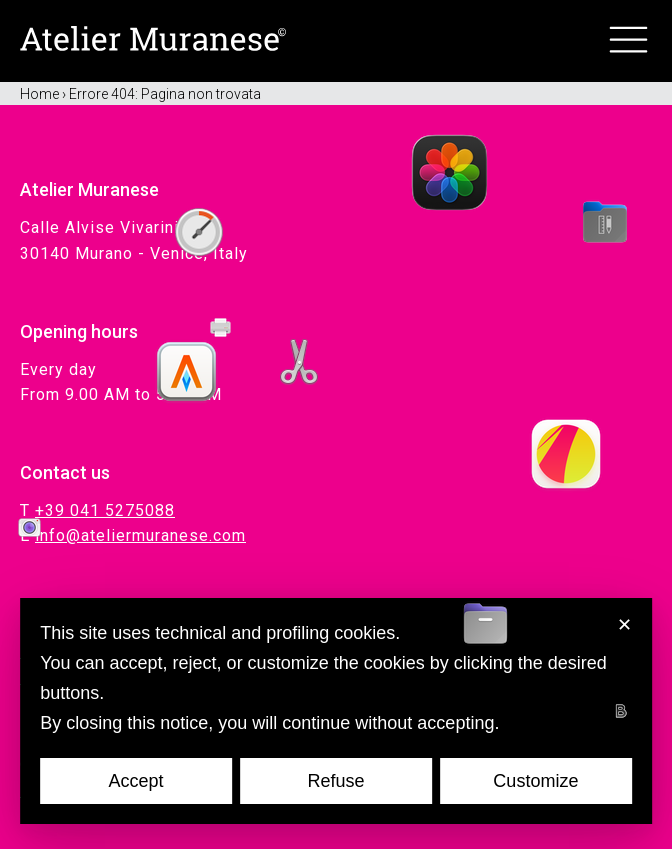 The width and height of the screenshot is (672, 849). Describe the element at coordinates (186, 371) in the screenshot. I see `open alacritty terminal emulator` at that location.